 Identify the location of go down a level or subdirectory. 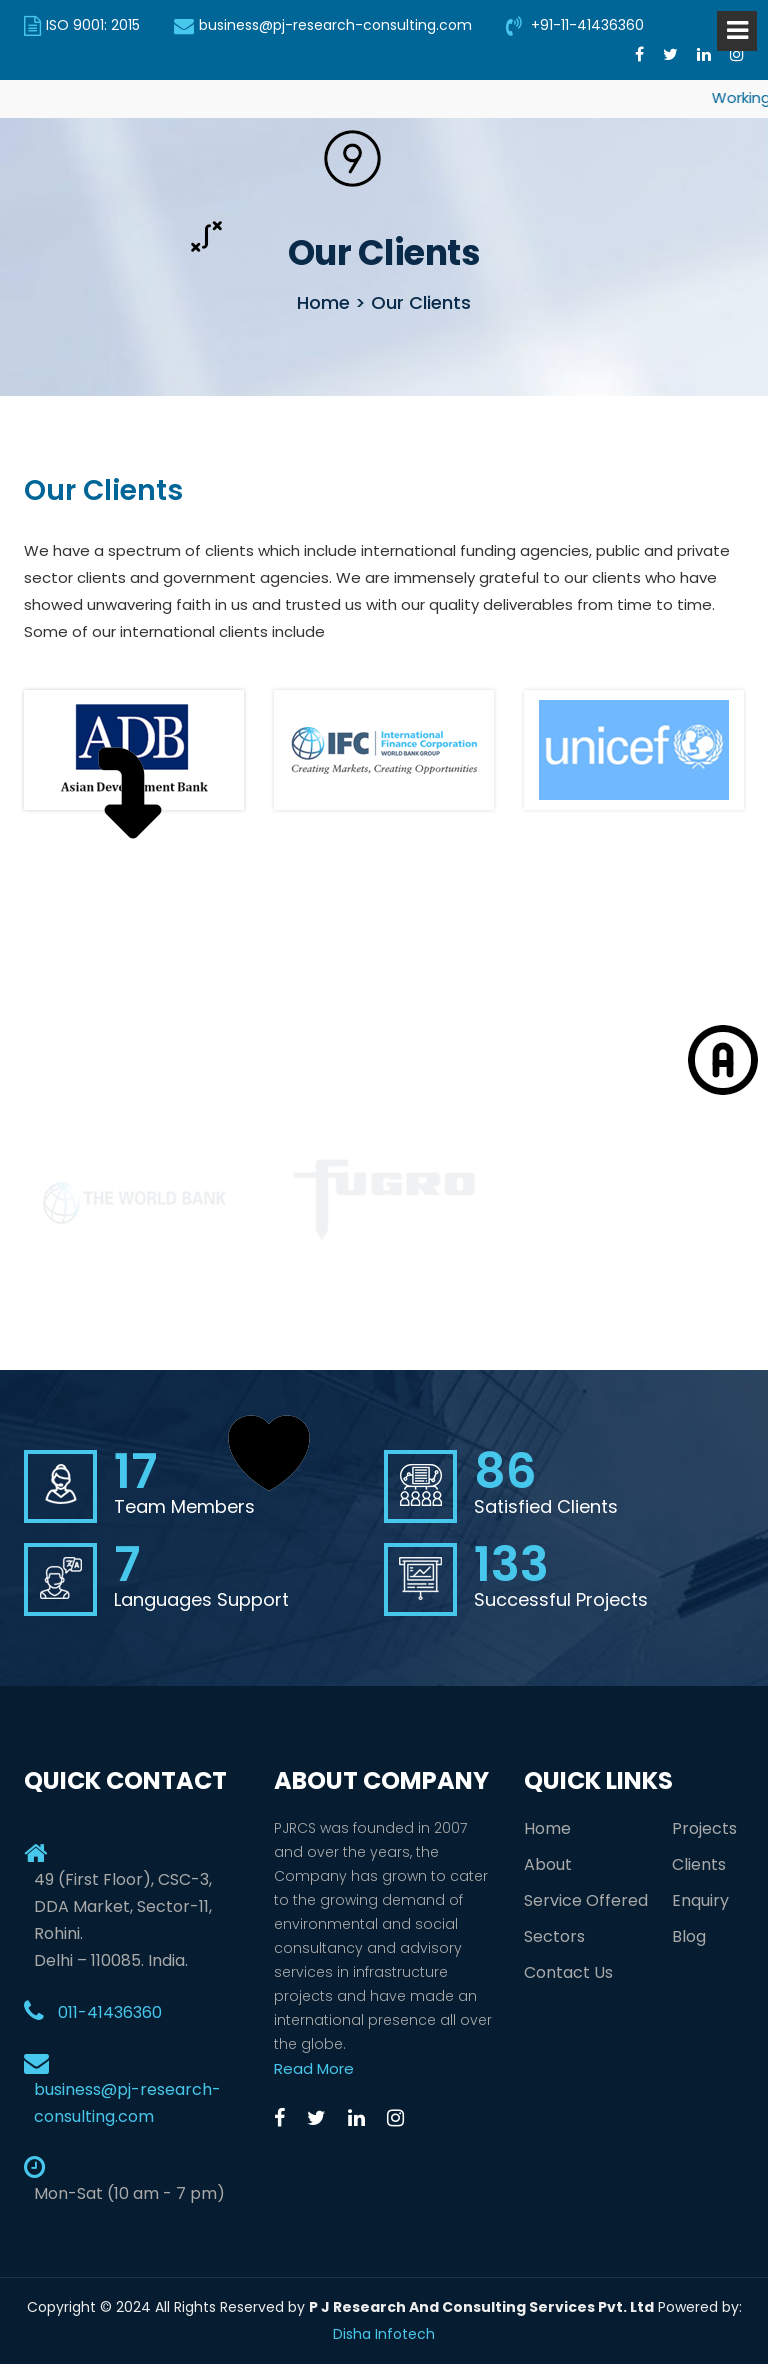
(133, 793).